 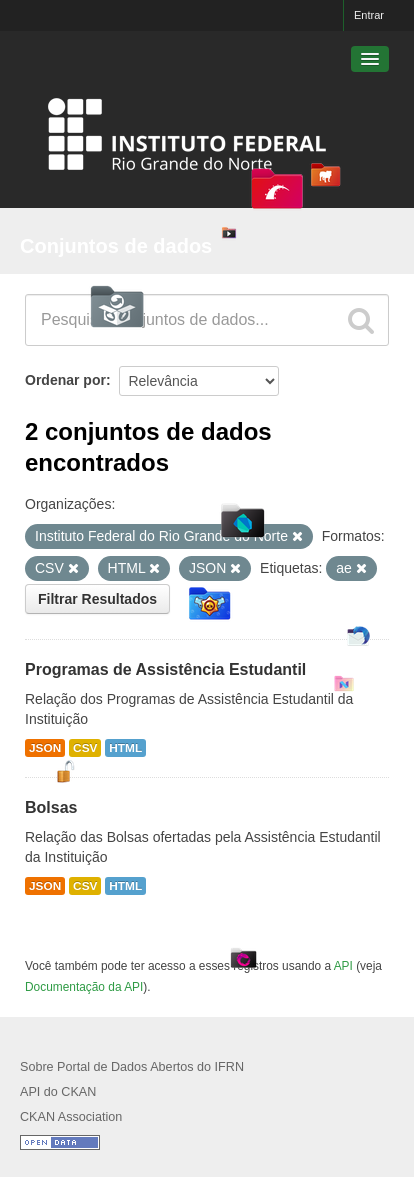 I want to click on open portableapps folder, so click(x=117, y=308).